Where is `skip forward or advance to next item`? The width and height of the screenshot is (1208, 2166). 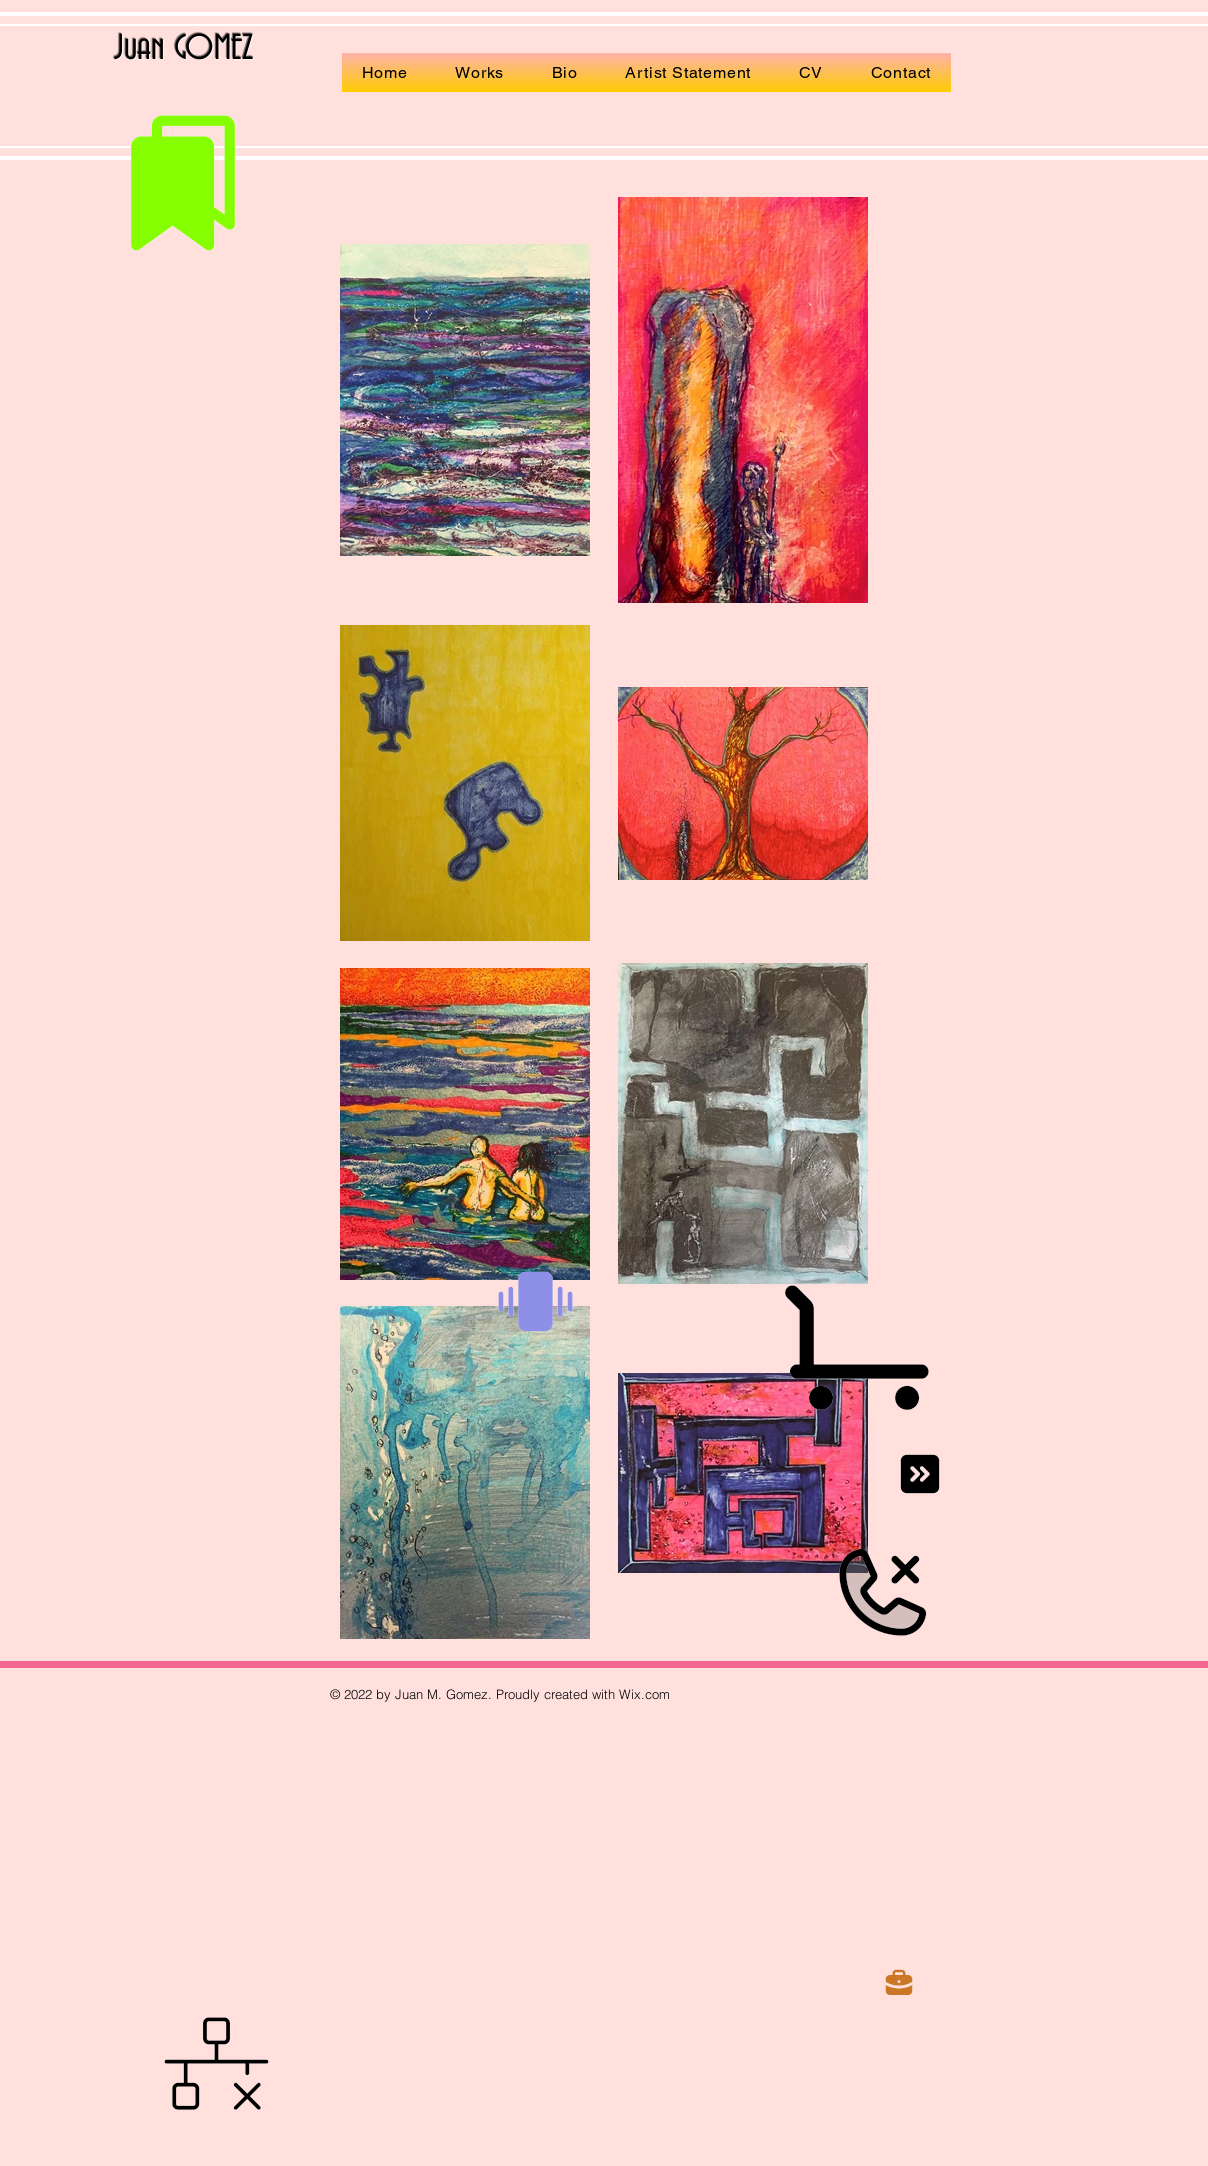 skip forward or advance to next item is located at coordinates (920, 1474).